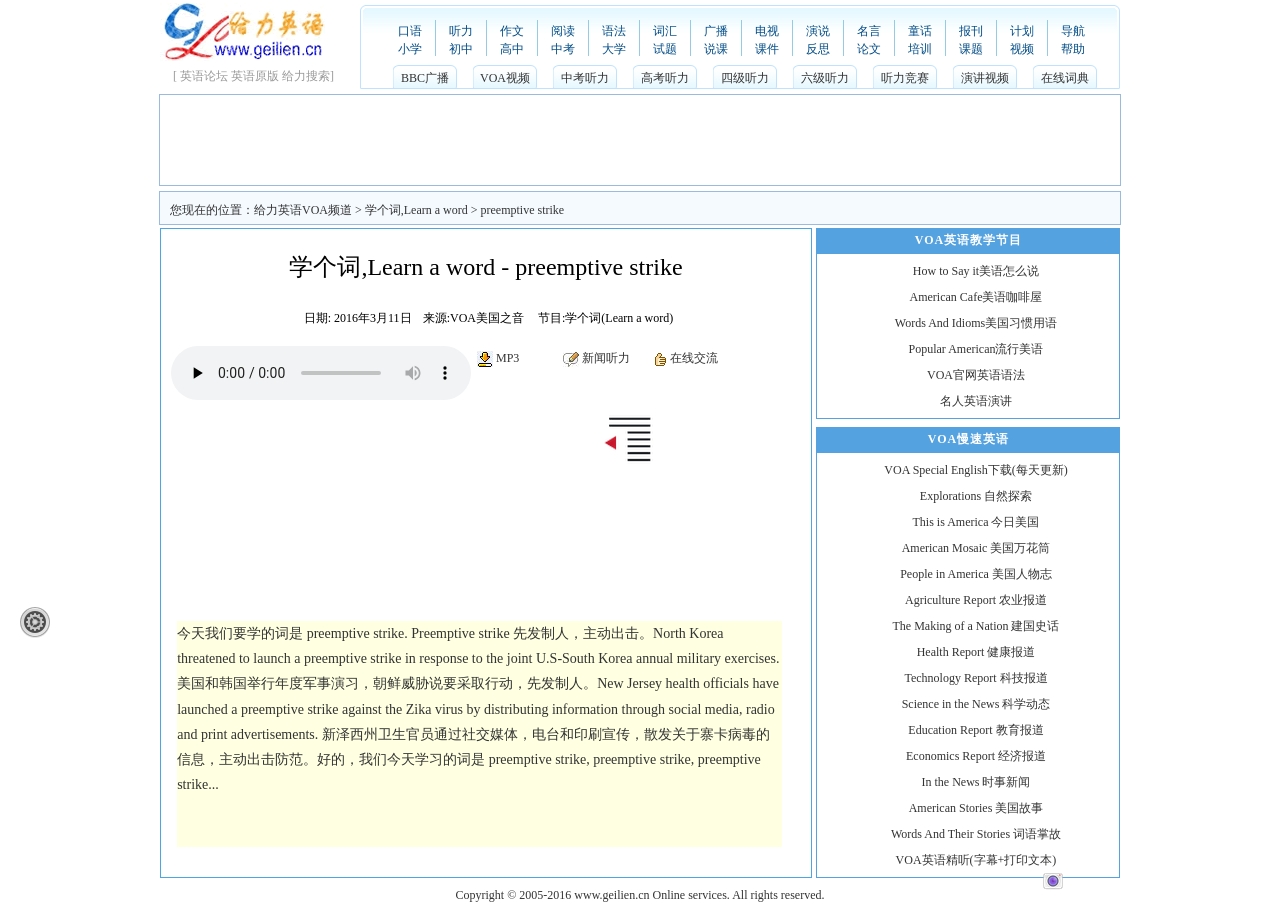 This screenshot has height=918, width=1280. What do you see at coordinates (1053, 881) in the screenshot?
I see `open the camera app` at bounding box center [1053, 881].